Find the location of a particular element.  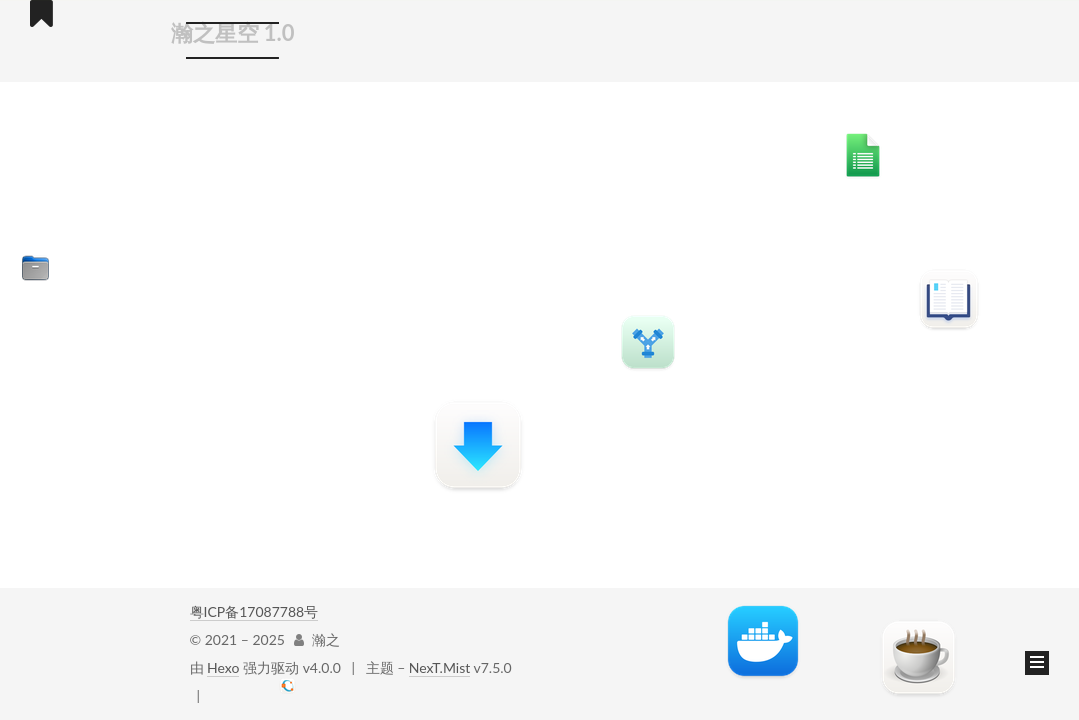

open file manager application is located at coordinates (35, 267).